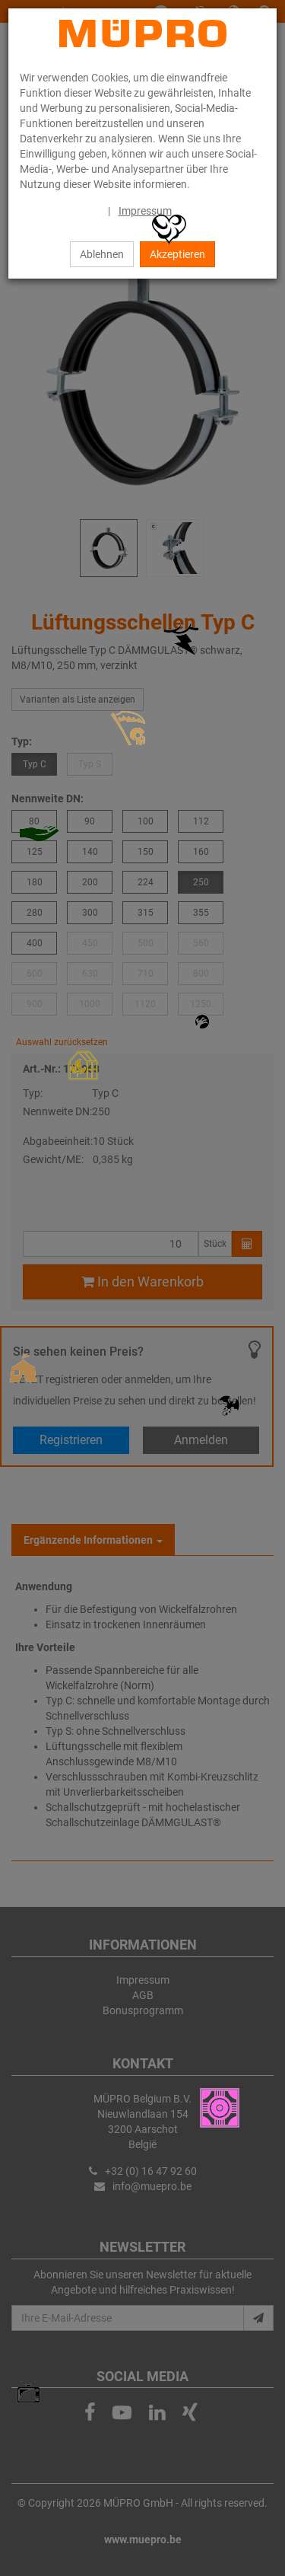 Image resolution: width=285 pixels, height=2576 pixels. I want to click on death or game over state indicator, so click(128, 728).